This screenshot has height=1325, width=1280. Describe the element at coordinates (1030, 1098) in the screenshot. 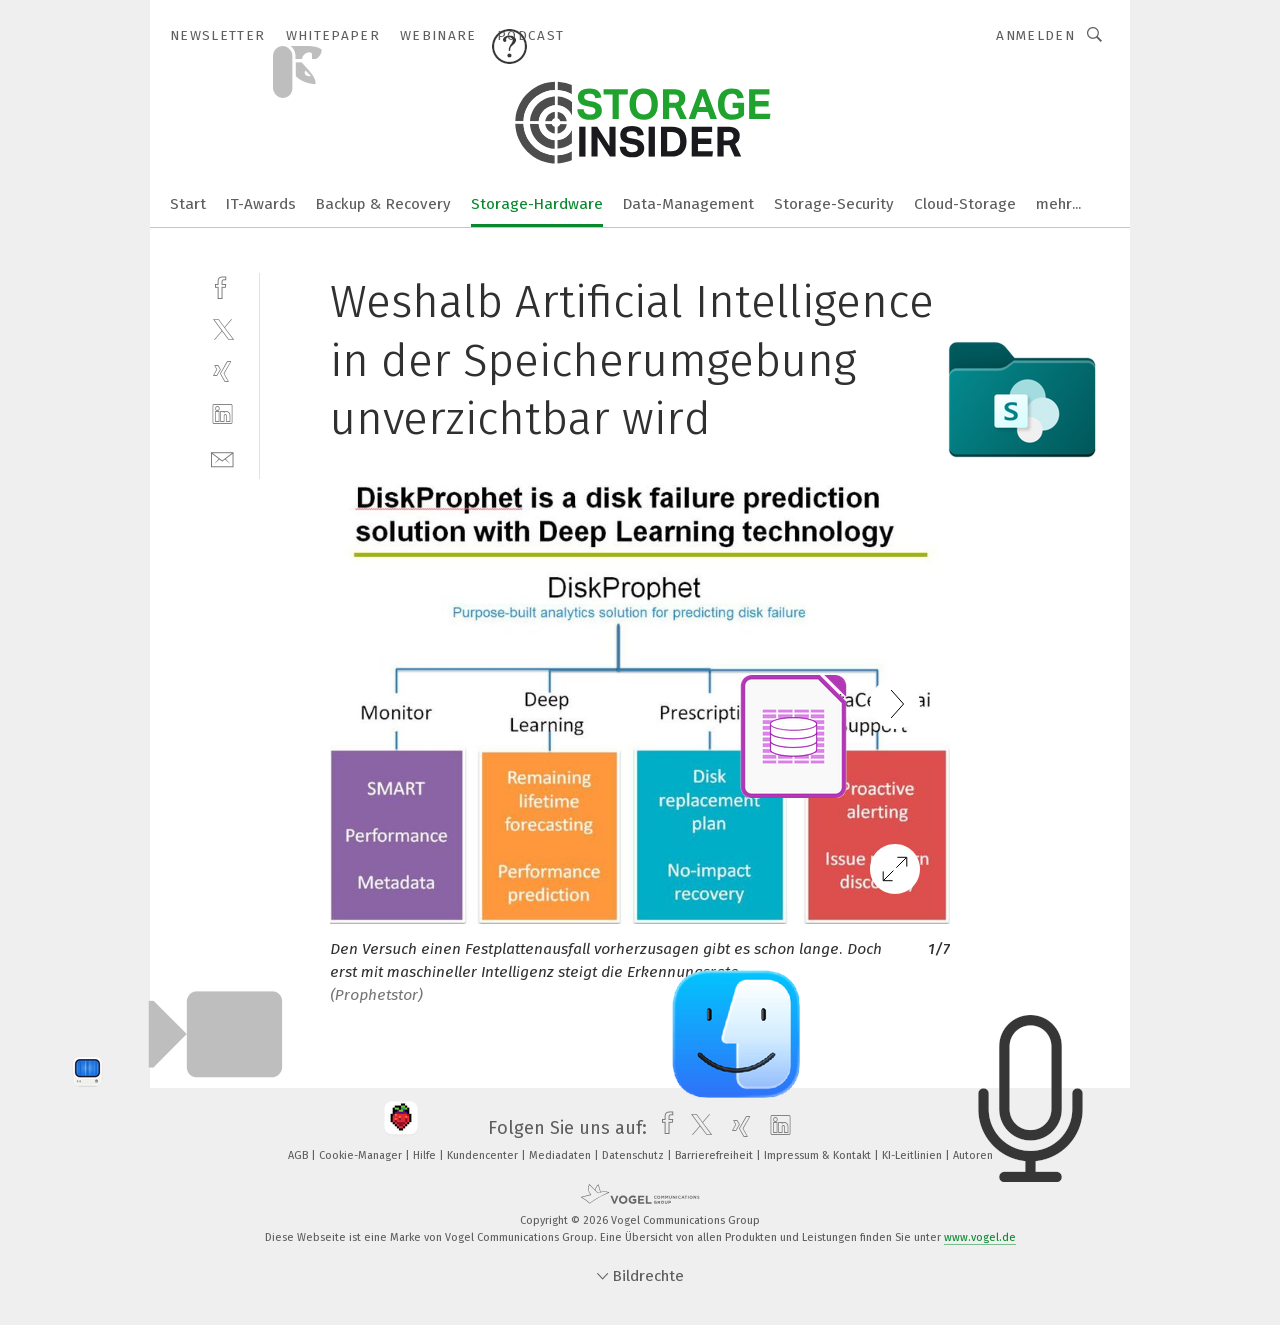

I see `access microphone or audio input settings` at that location.